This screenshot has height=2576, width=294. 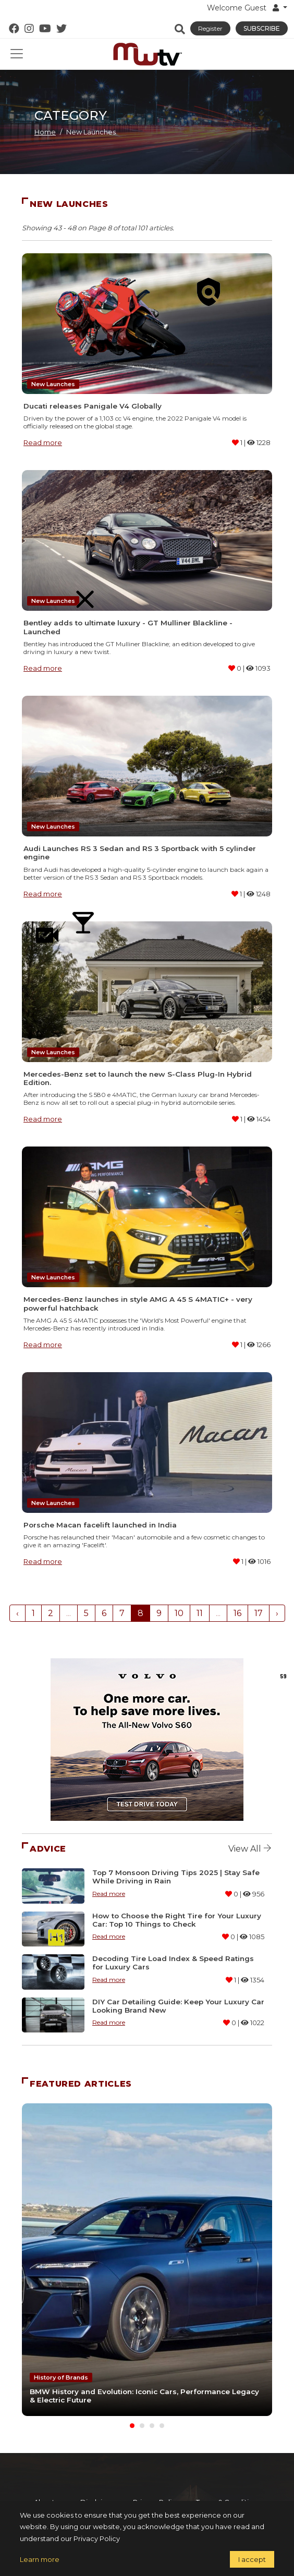 I want to click on format text as heading level 1, so click(x=56, y=1938).